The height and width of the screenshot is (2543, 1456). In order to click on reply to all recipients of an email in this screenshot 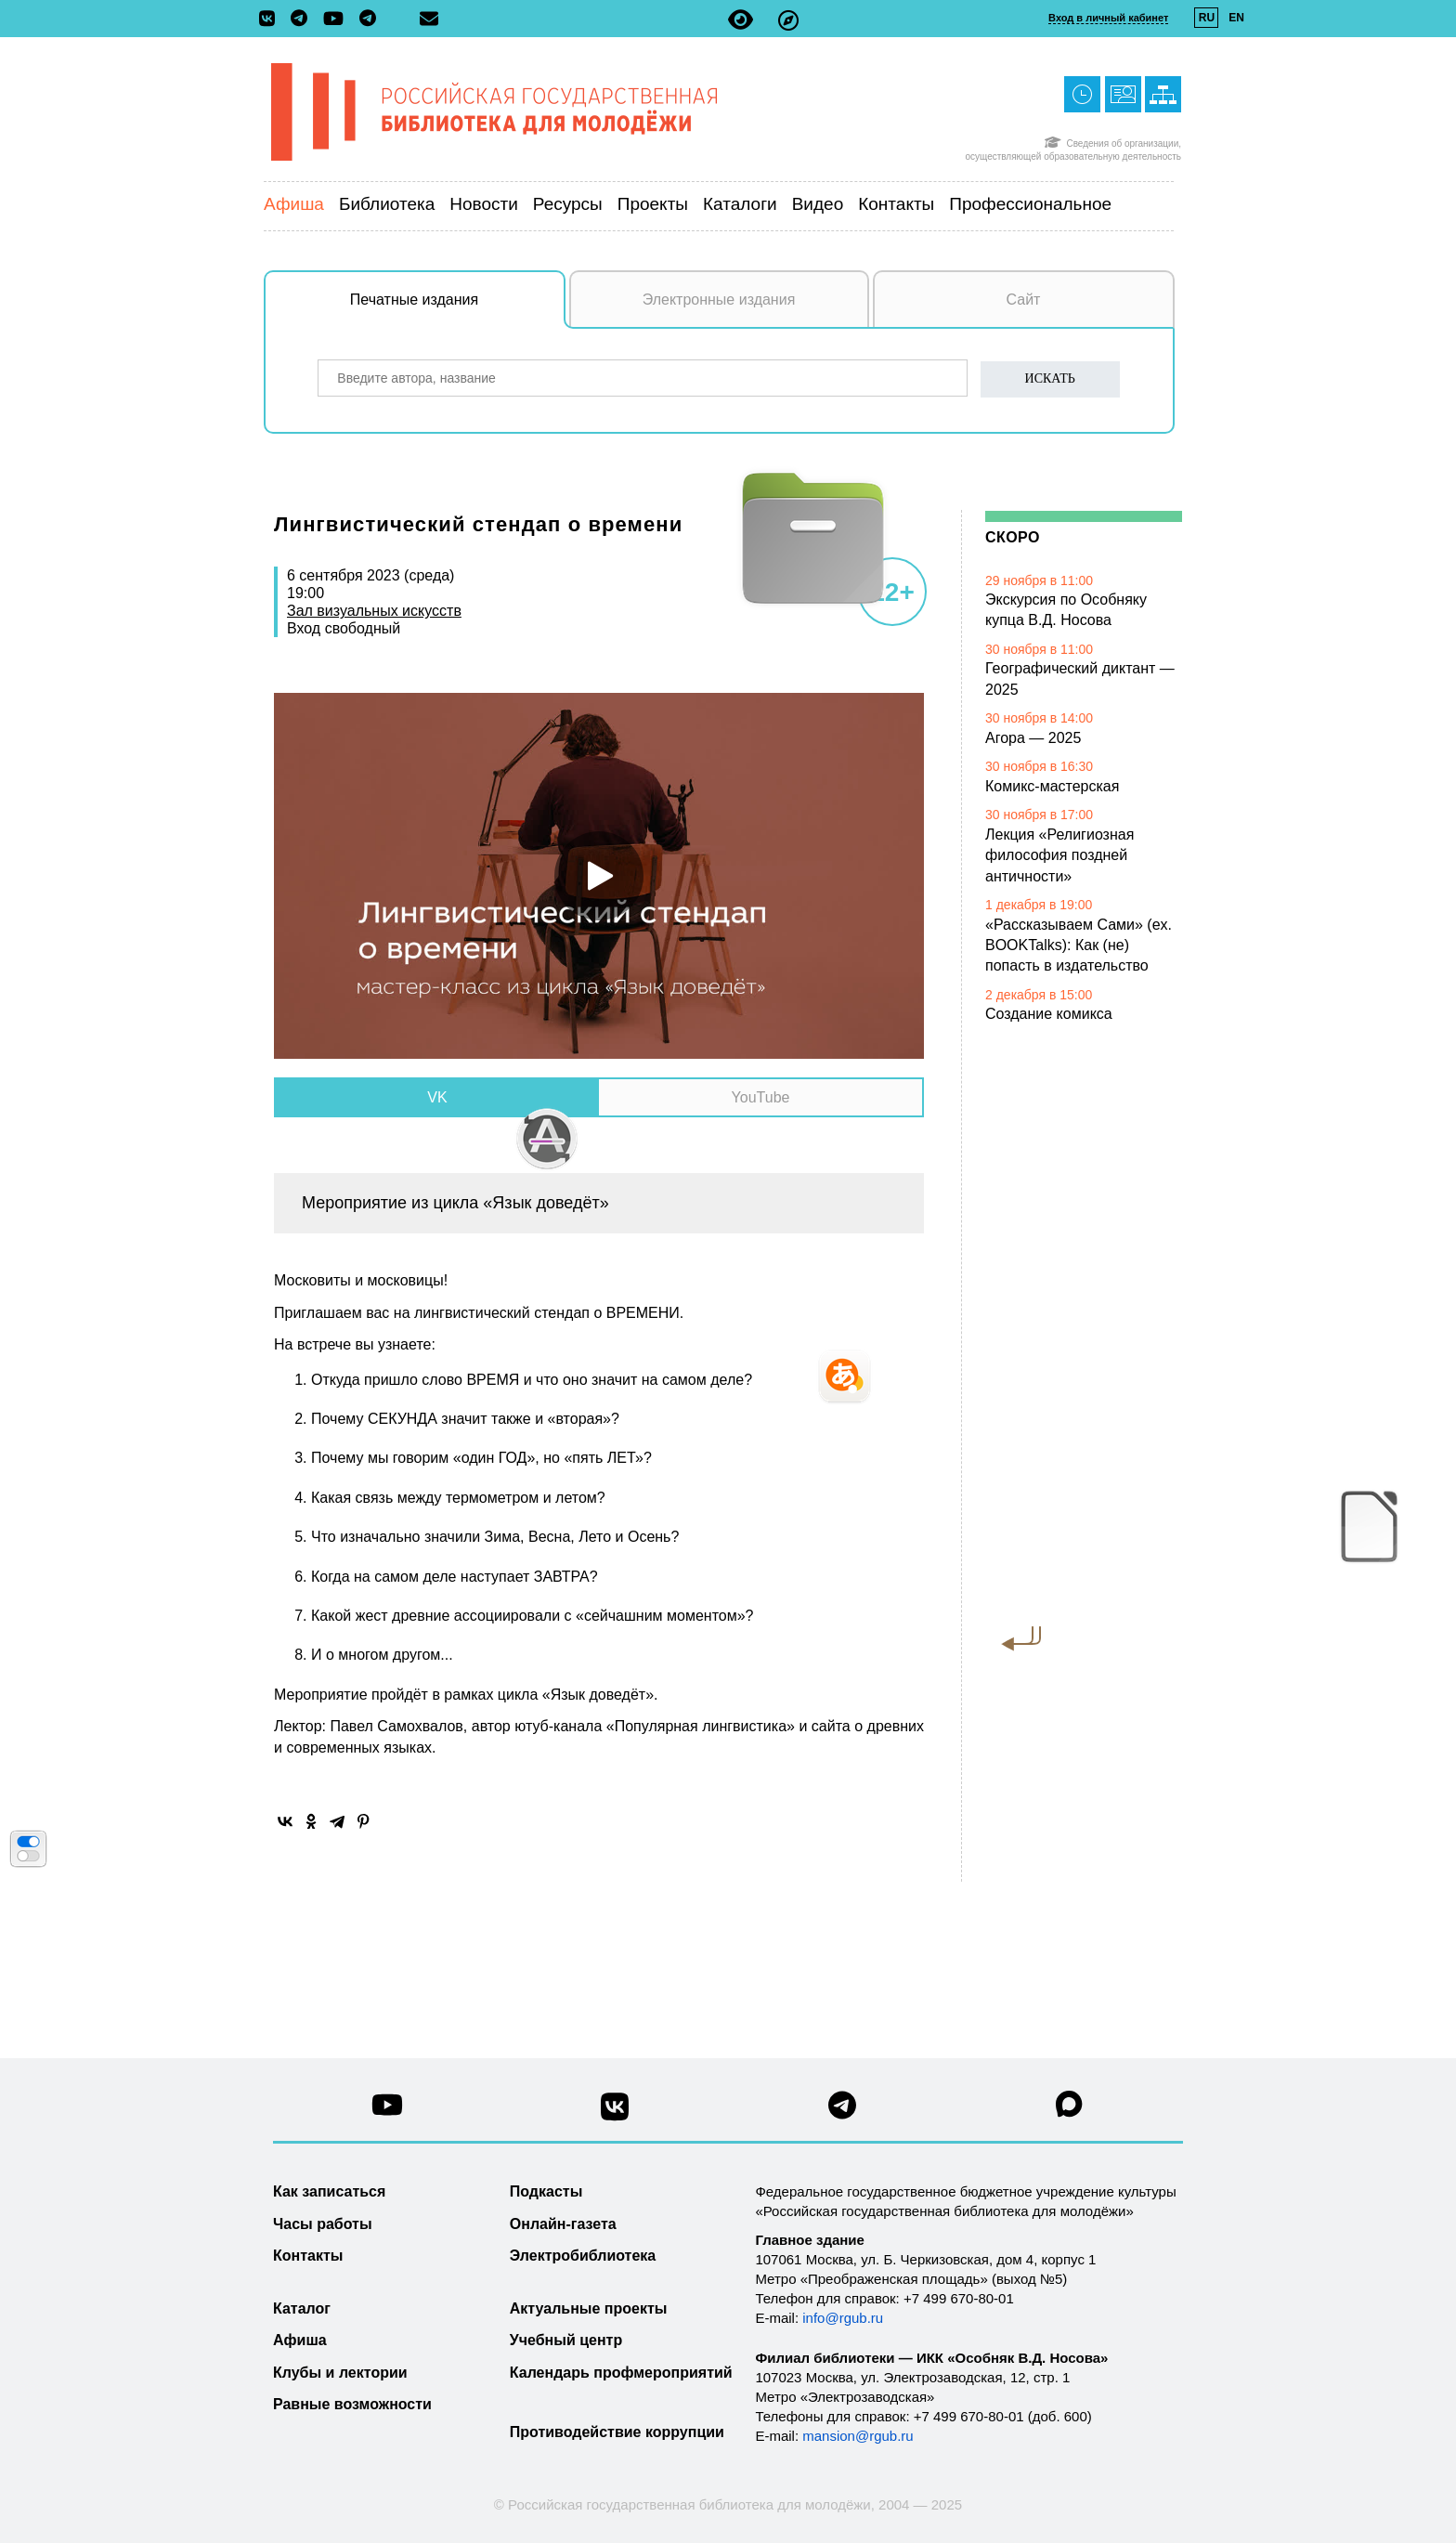, I will do `click(1020, 1636)`.